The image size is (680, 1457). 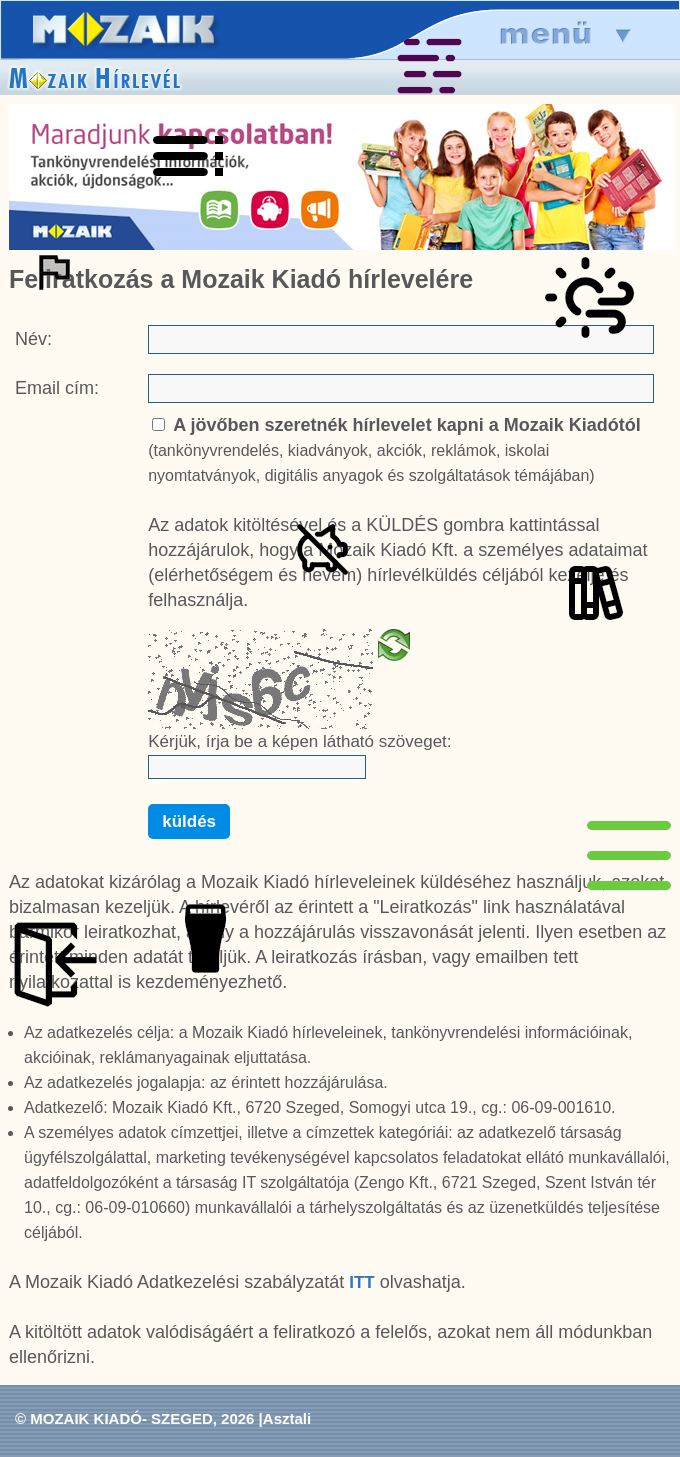 I want to click on open navigation menu, so click(x=629, y=857).